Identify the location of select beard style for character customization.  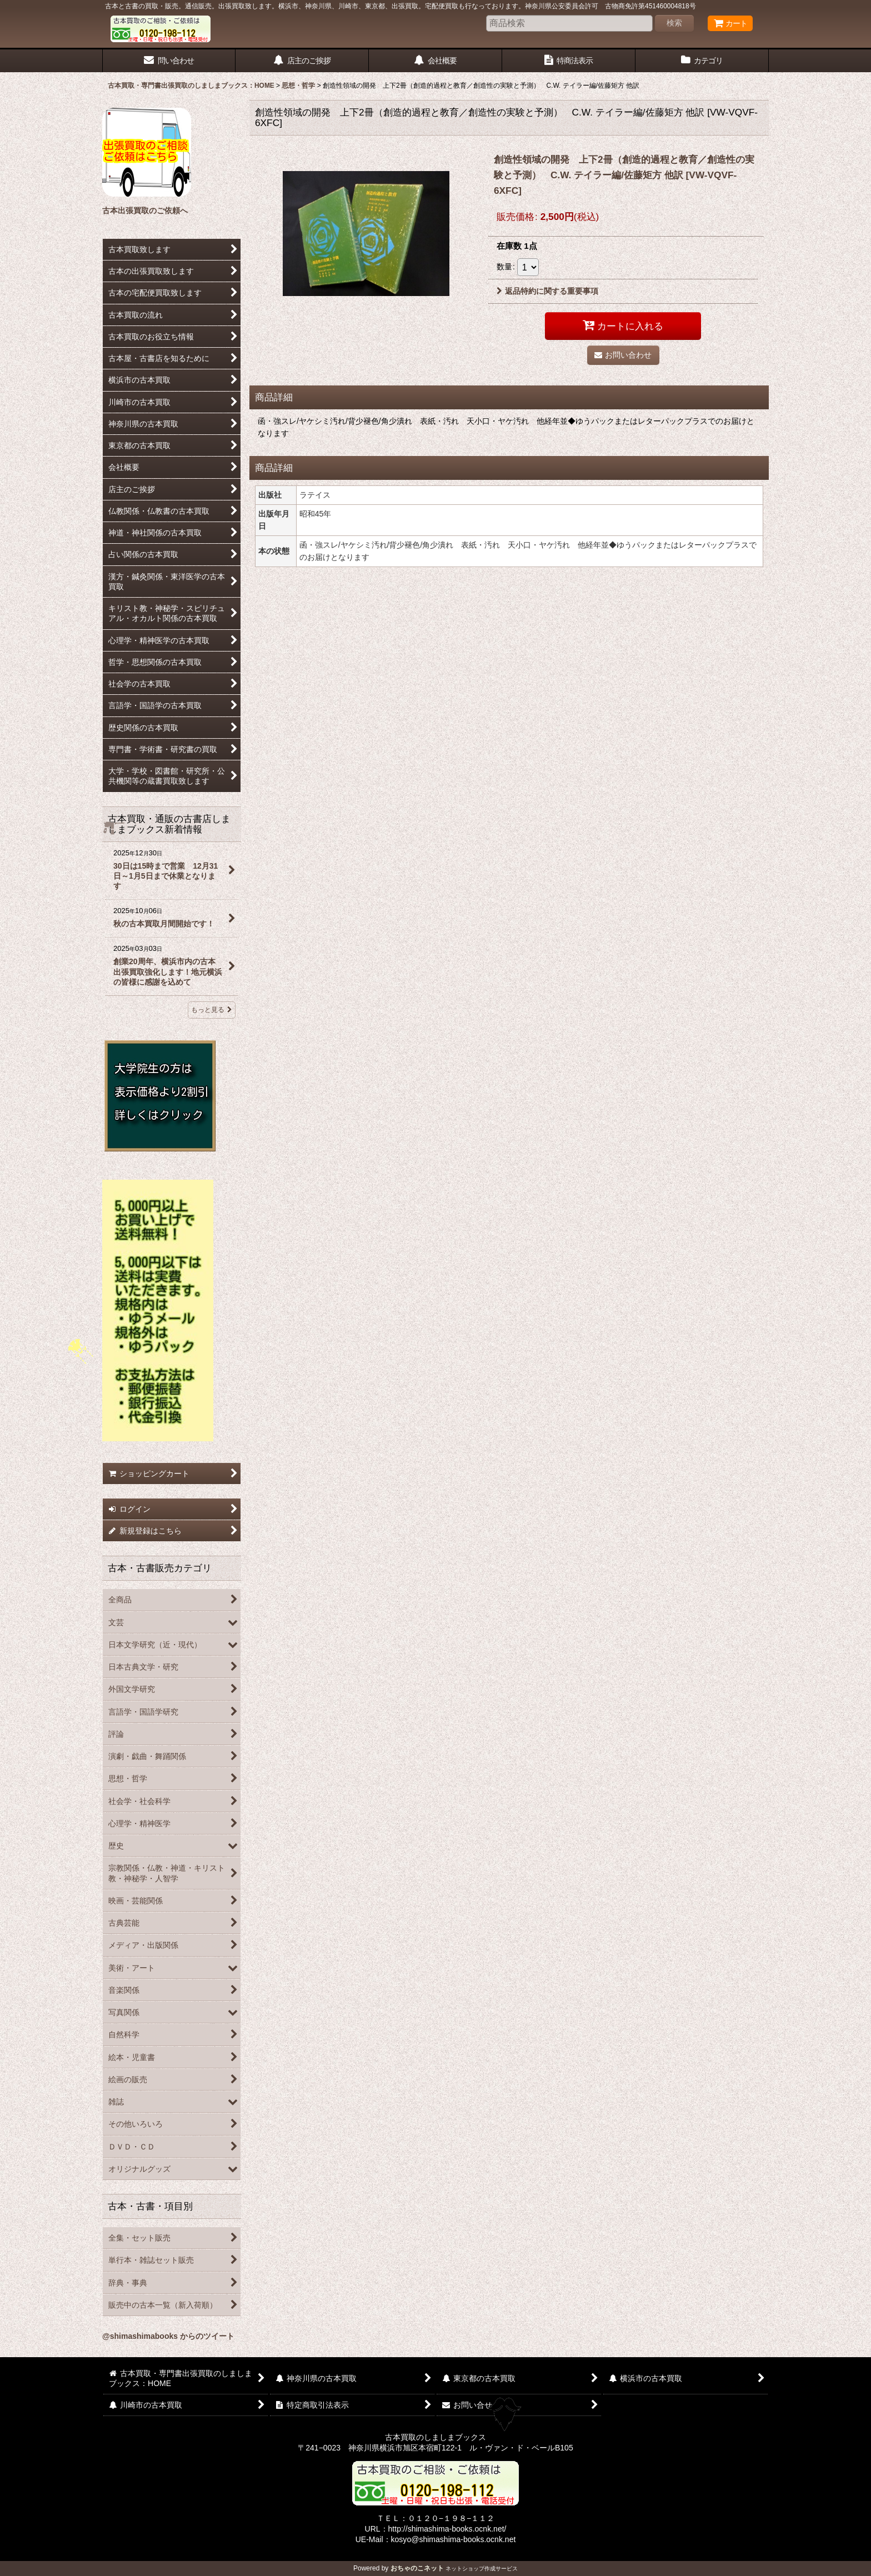
(504, 2414).